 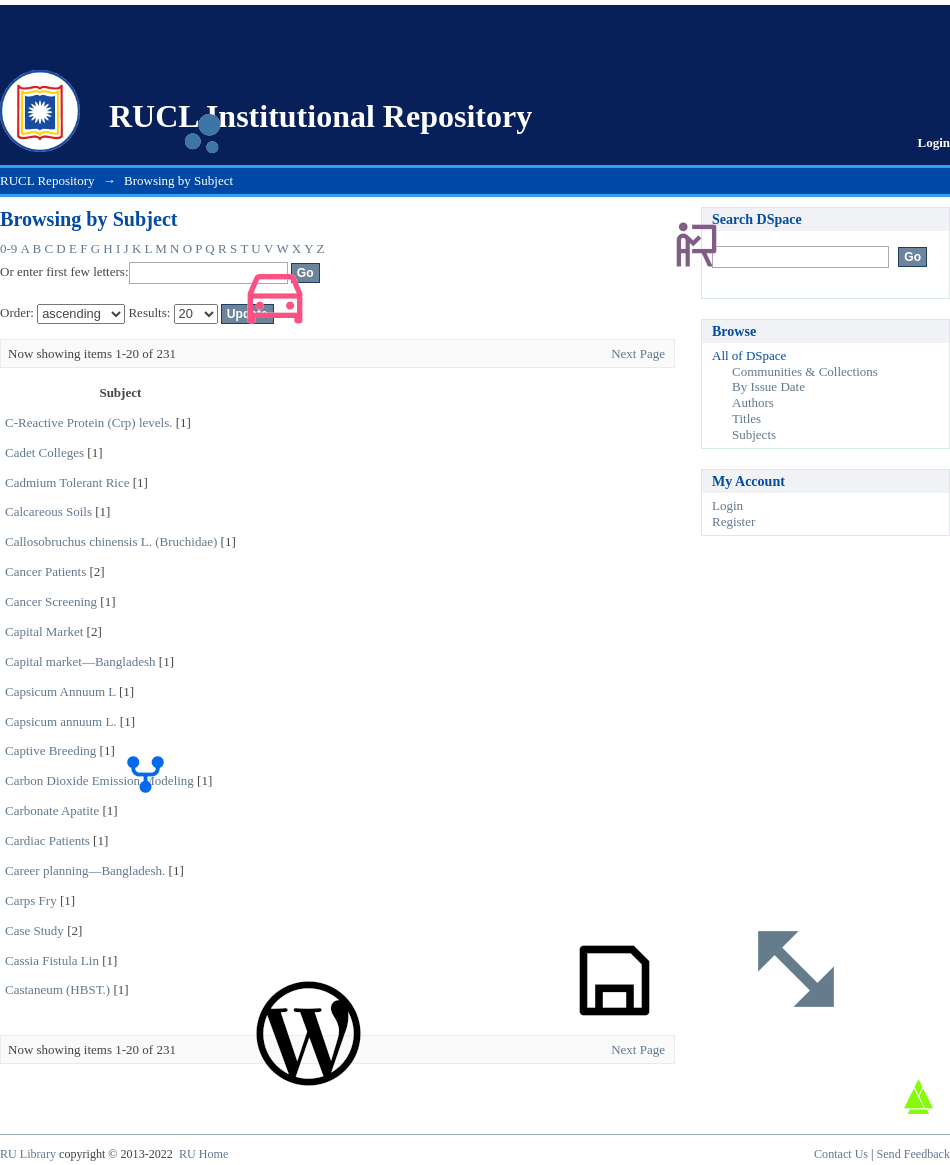 I want to click on save current file or document, so click(x=614, y=980).